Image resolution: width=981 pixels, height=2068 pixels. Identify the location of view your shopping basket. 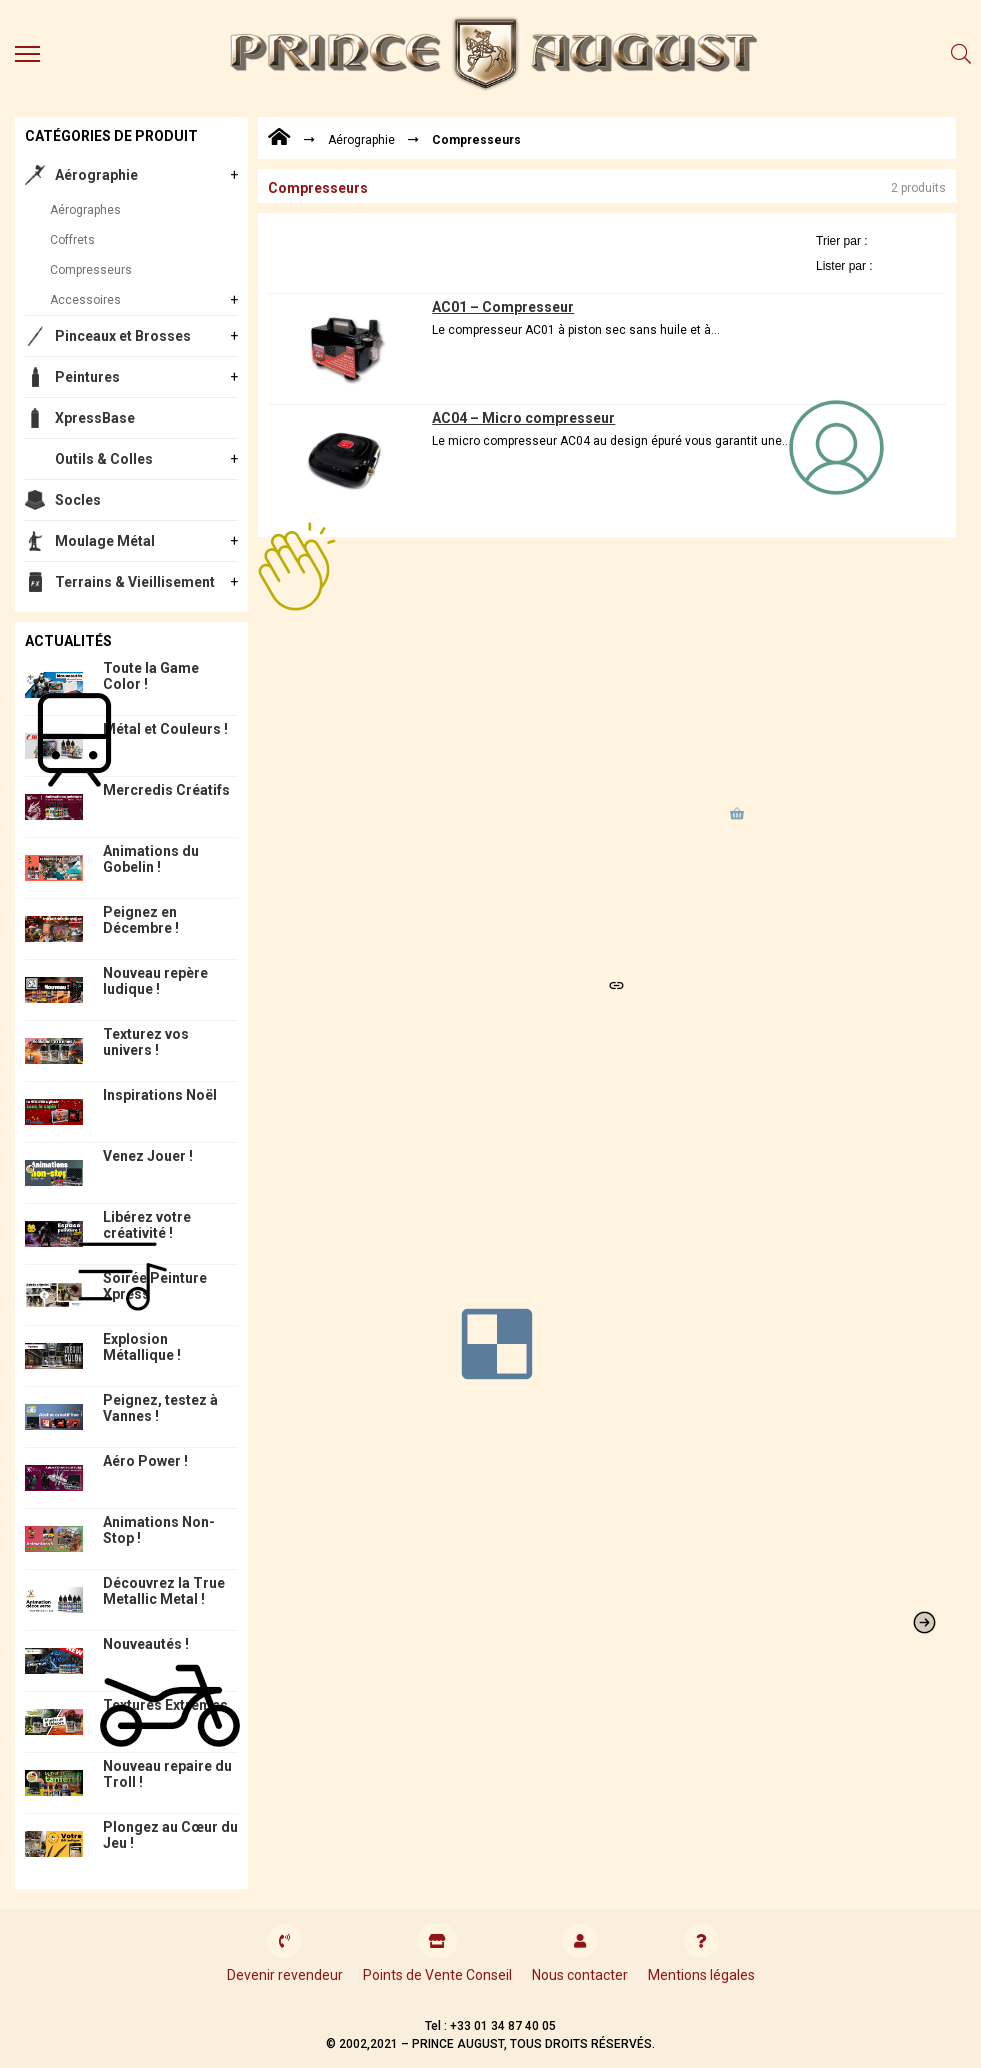
(737, 814).